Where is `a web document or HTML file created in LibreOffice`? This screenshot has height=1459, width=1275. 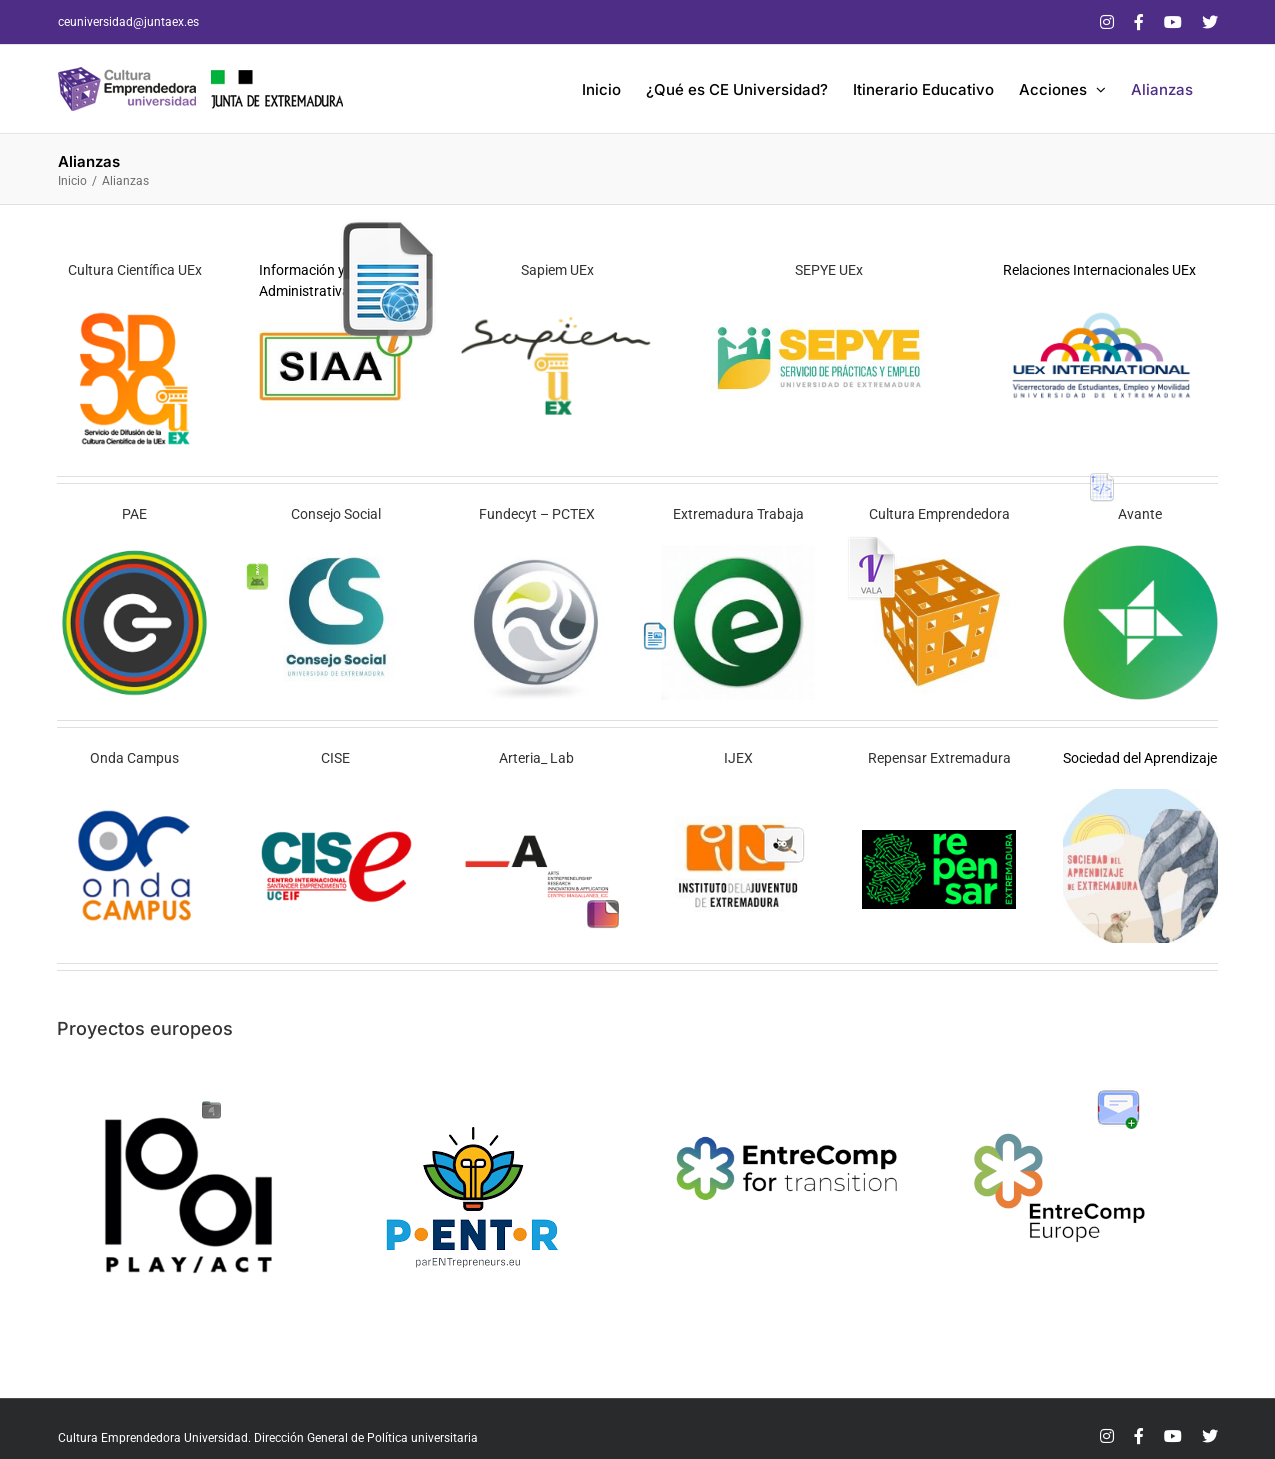 a web document or HTML file created in LibreOffice is located at coordinates (388, 279).